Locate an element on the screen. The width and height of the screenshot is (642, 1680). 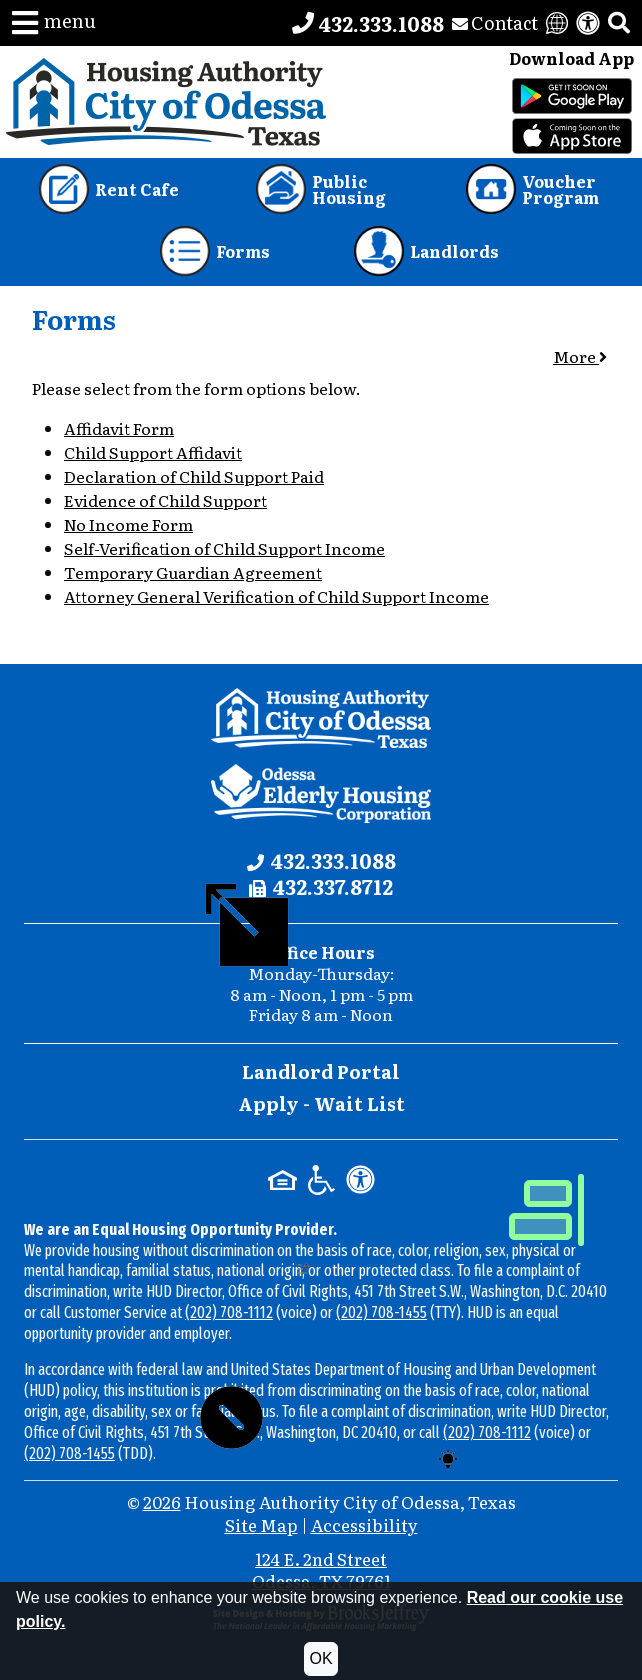
navigate to previous screen or parent folder is located at coordinates (247, 925).